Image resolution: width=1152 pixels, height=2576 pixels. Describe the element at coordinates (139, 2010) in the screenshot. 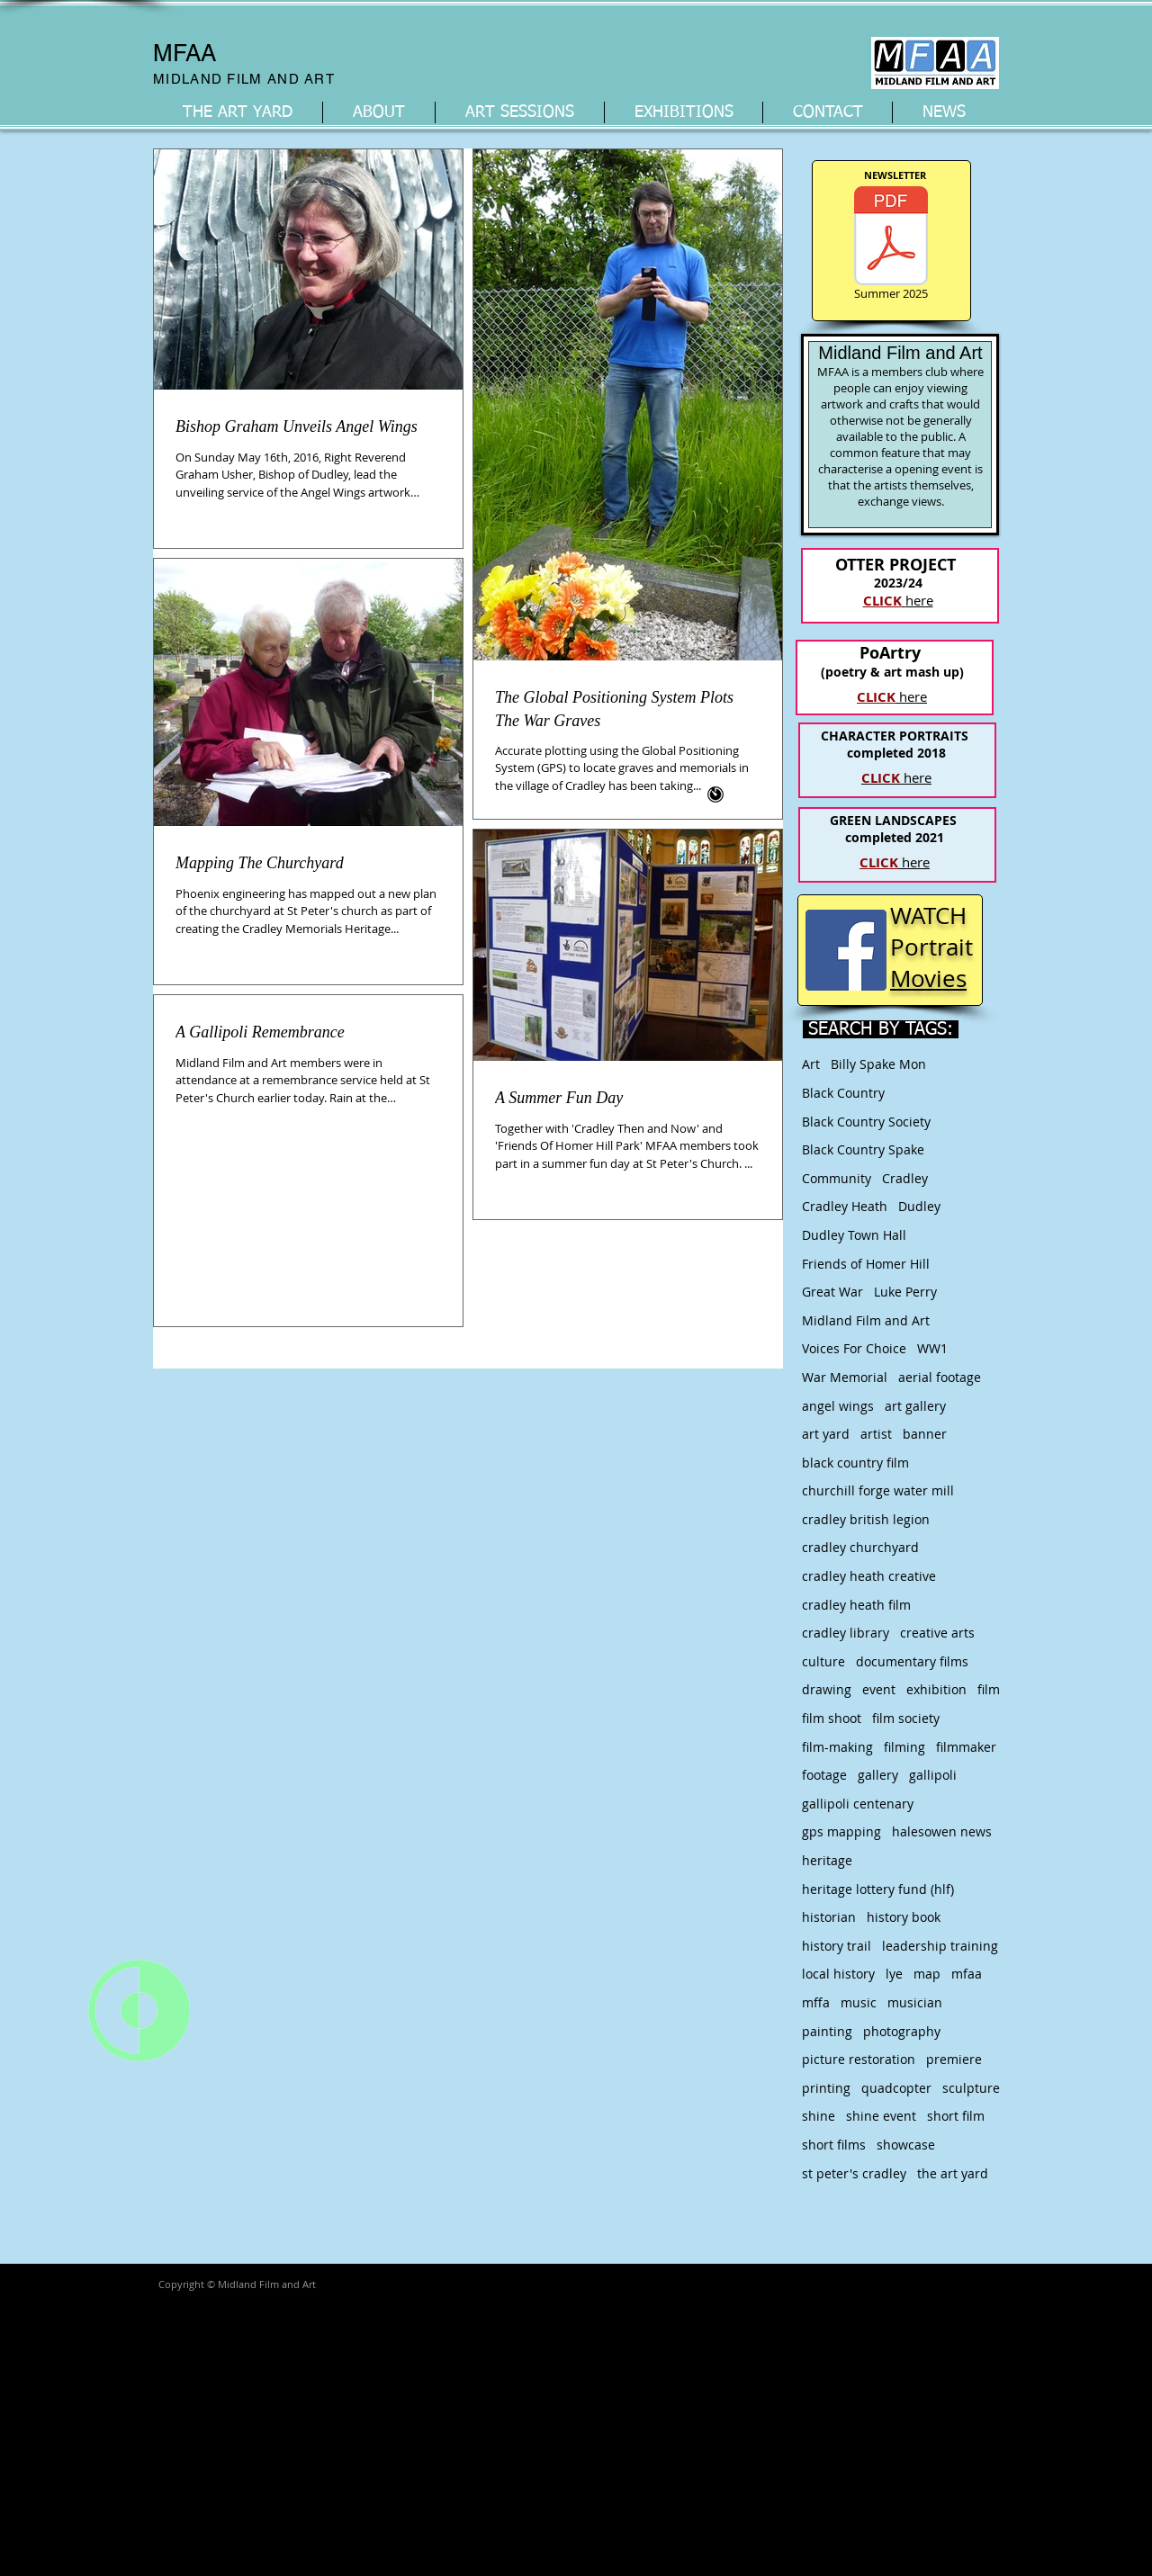

I see `toggle invert colors mode` at that location.